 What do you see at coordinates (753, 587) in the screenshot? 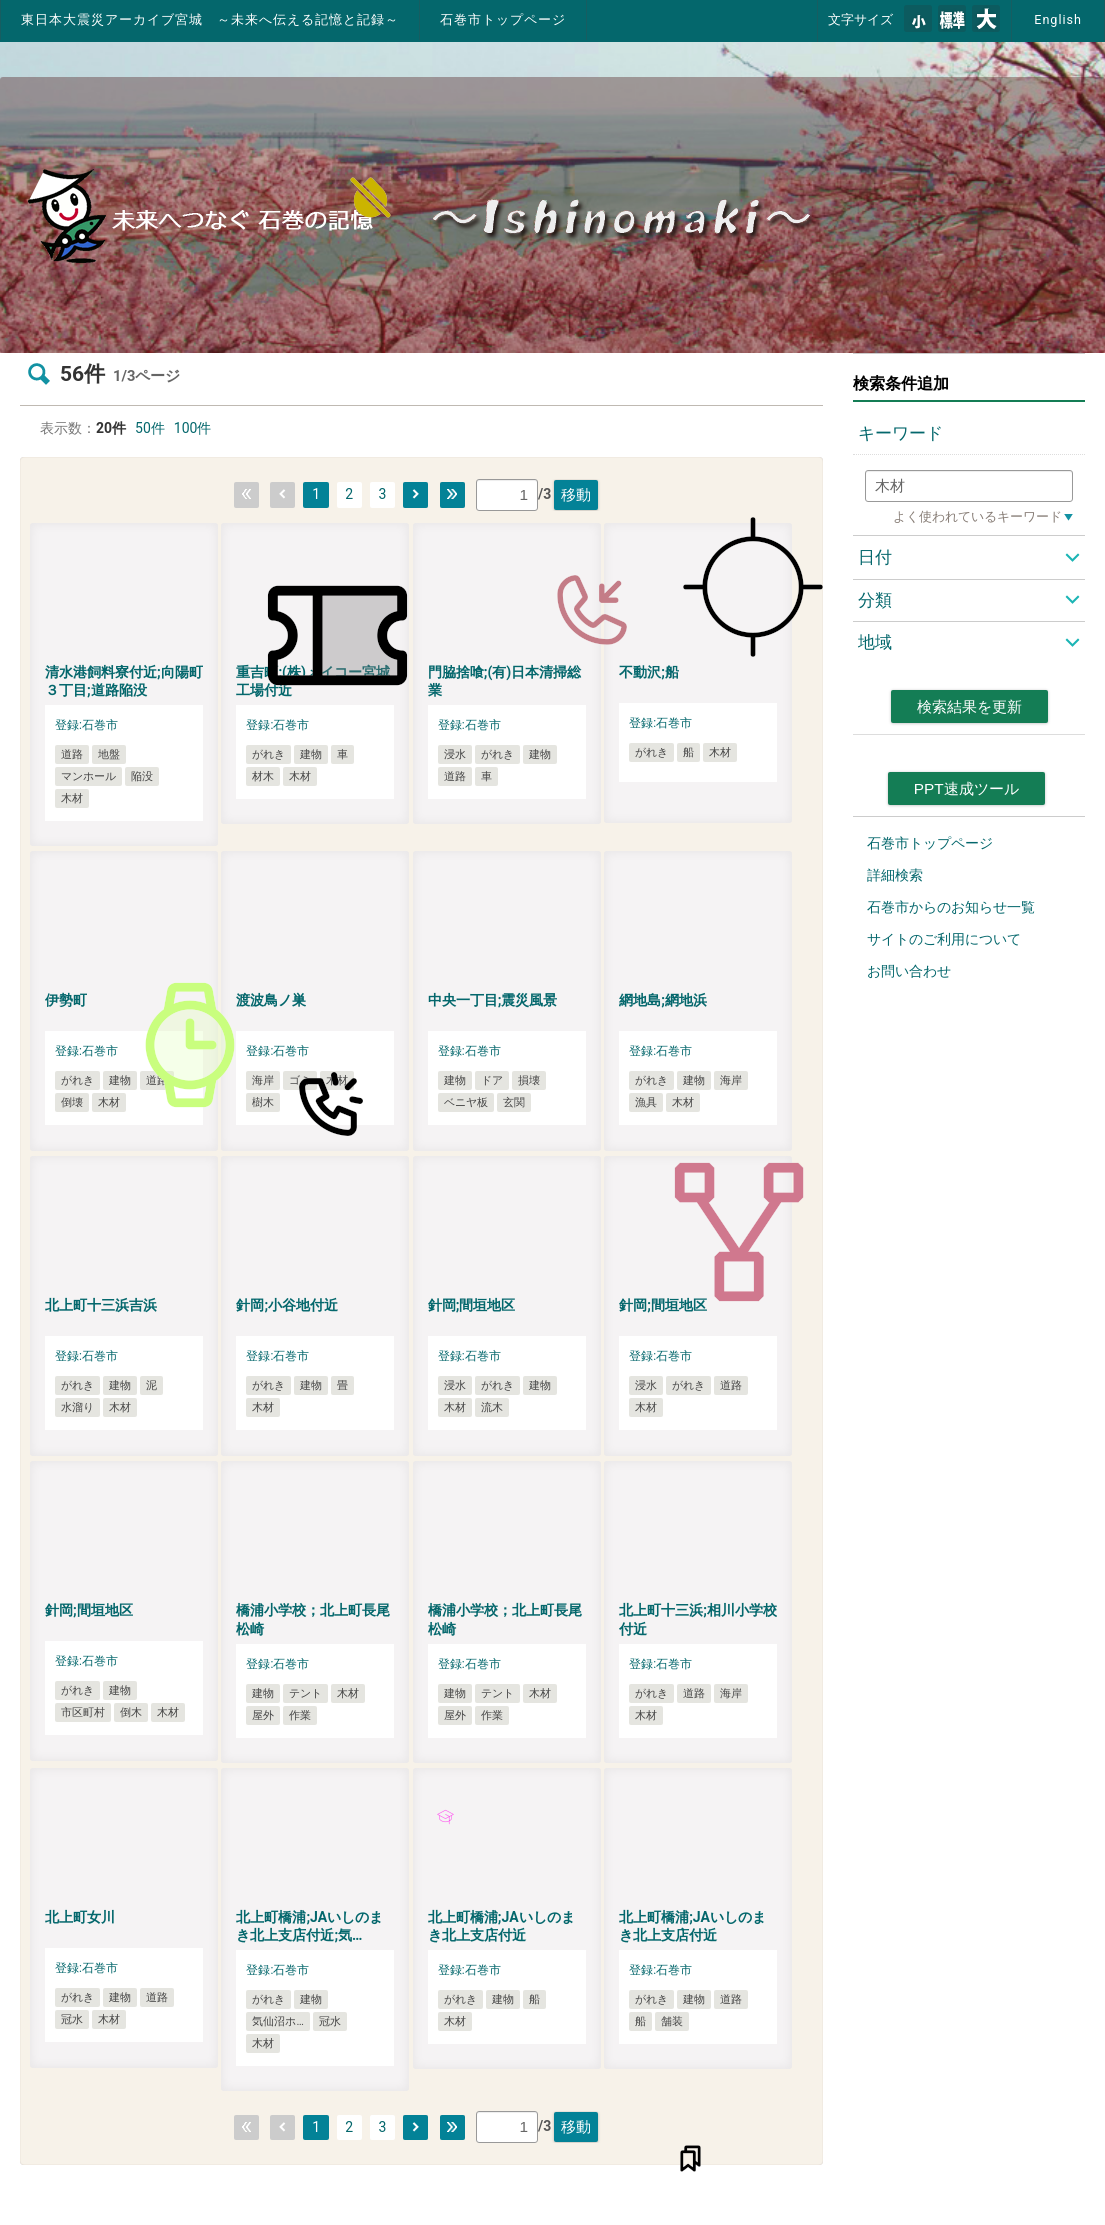
I see `access current location` at bounding box center [753, 587].